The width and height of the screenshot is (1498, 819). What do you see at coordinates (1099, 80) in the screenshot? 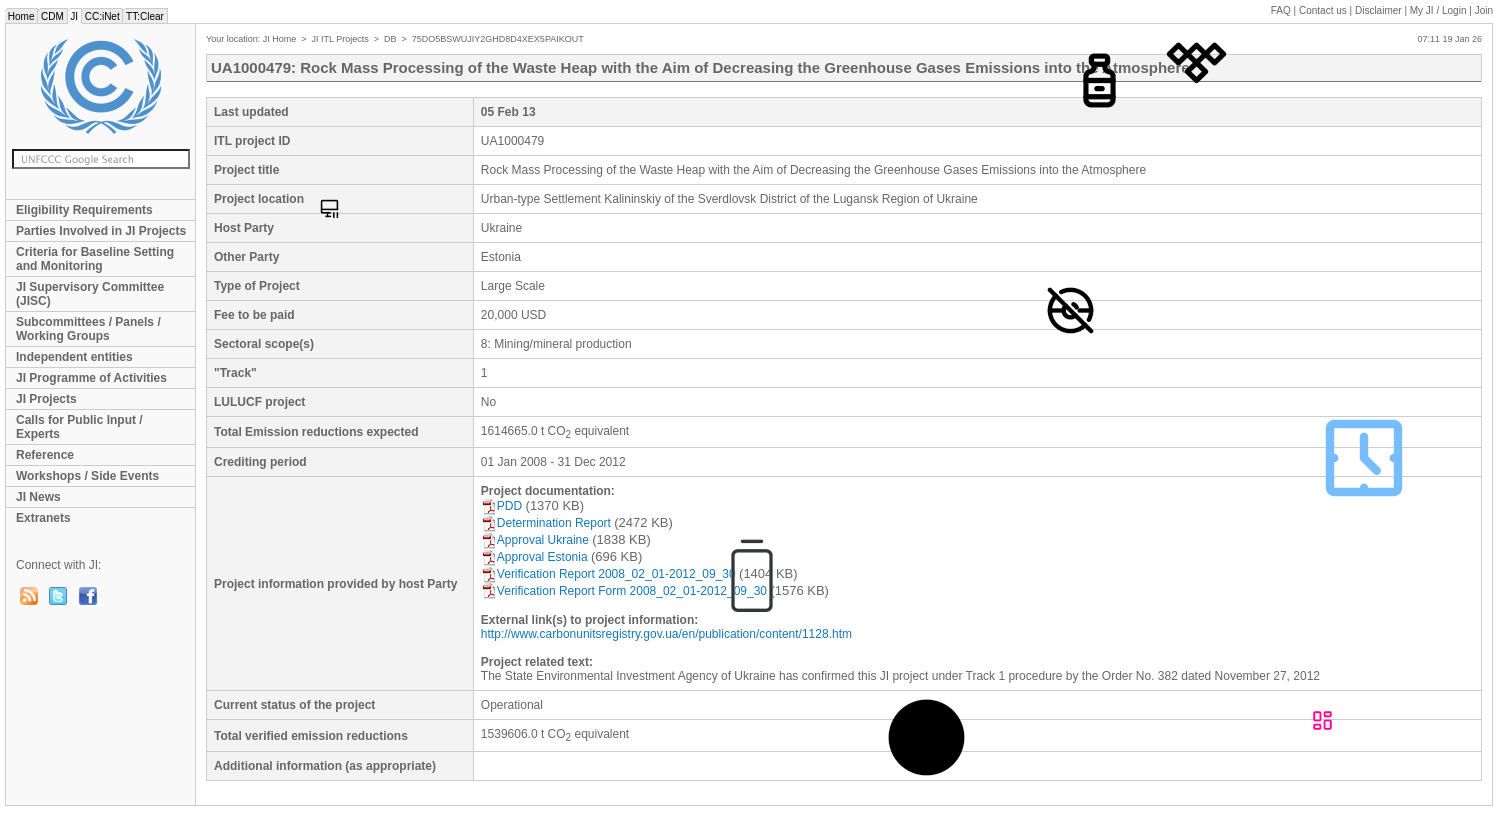
I see `view vaccine or medication information` at bounding box center [1099, 80].